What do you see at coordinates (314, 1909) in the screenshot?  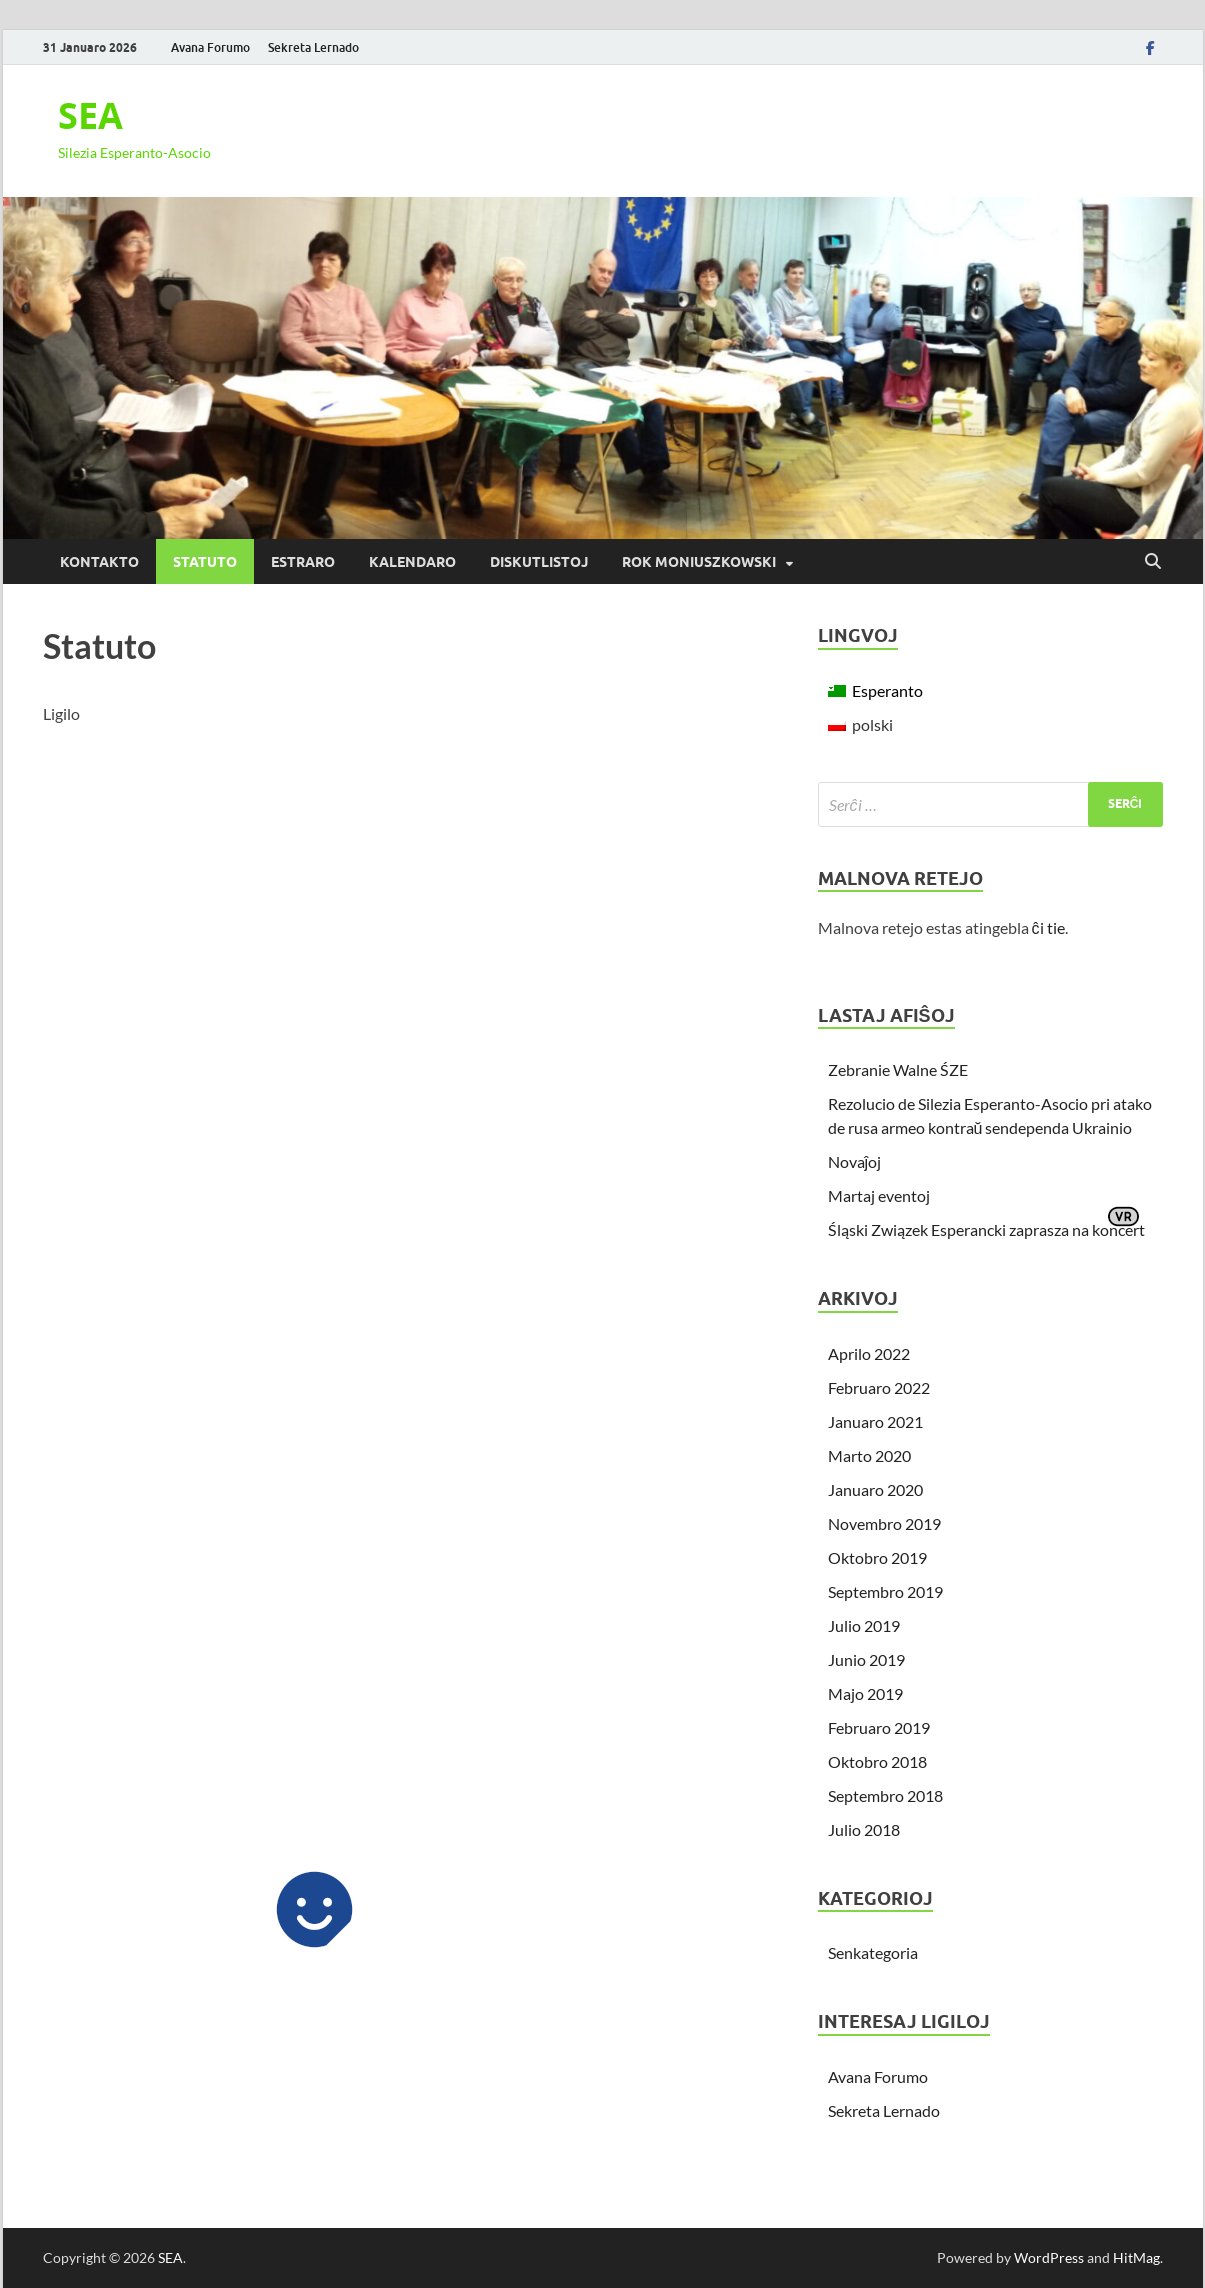 I see `add a sticker to your message` at bounding box center [314, 1909].